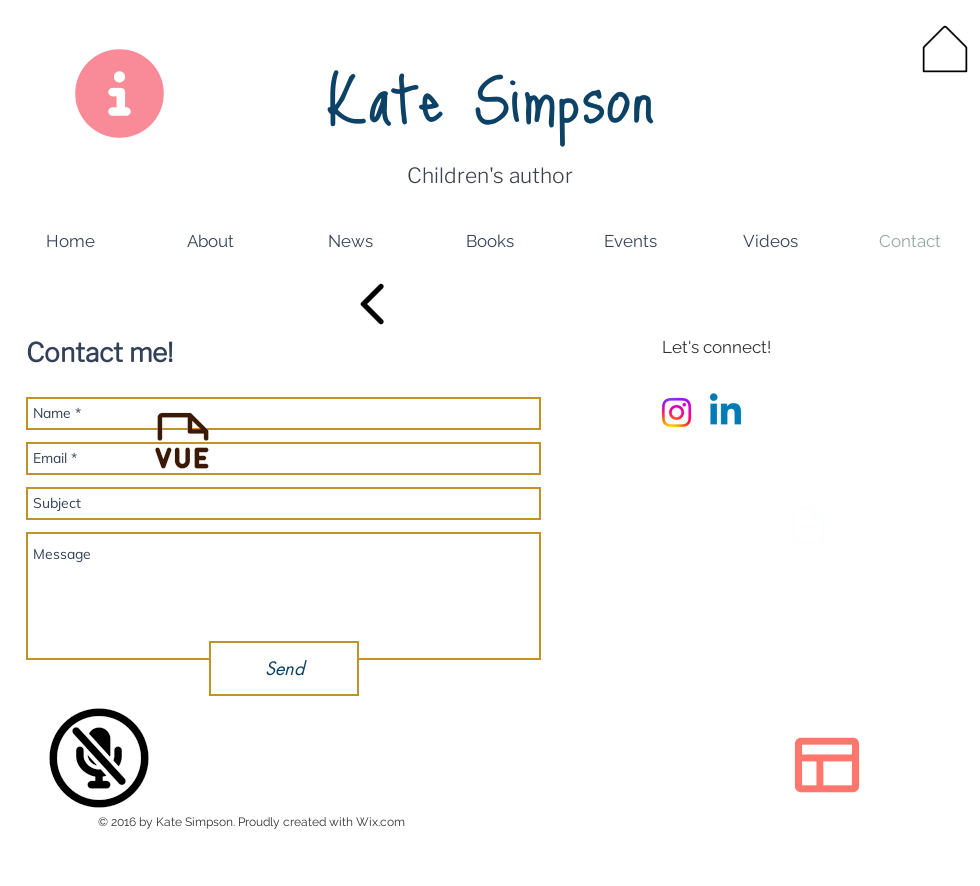 The height and width of the screenshot is (886, 980). I want to click on mute your microphone, so click(99, 758).